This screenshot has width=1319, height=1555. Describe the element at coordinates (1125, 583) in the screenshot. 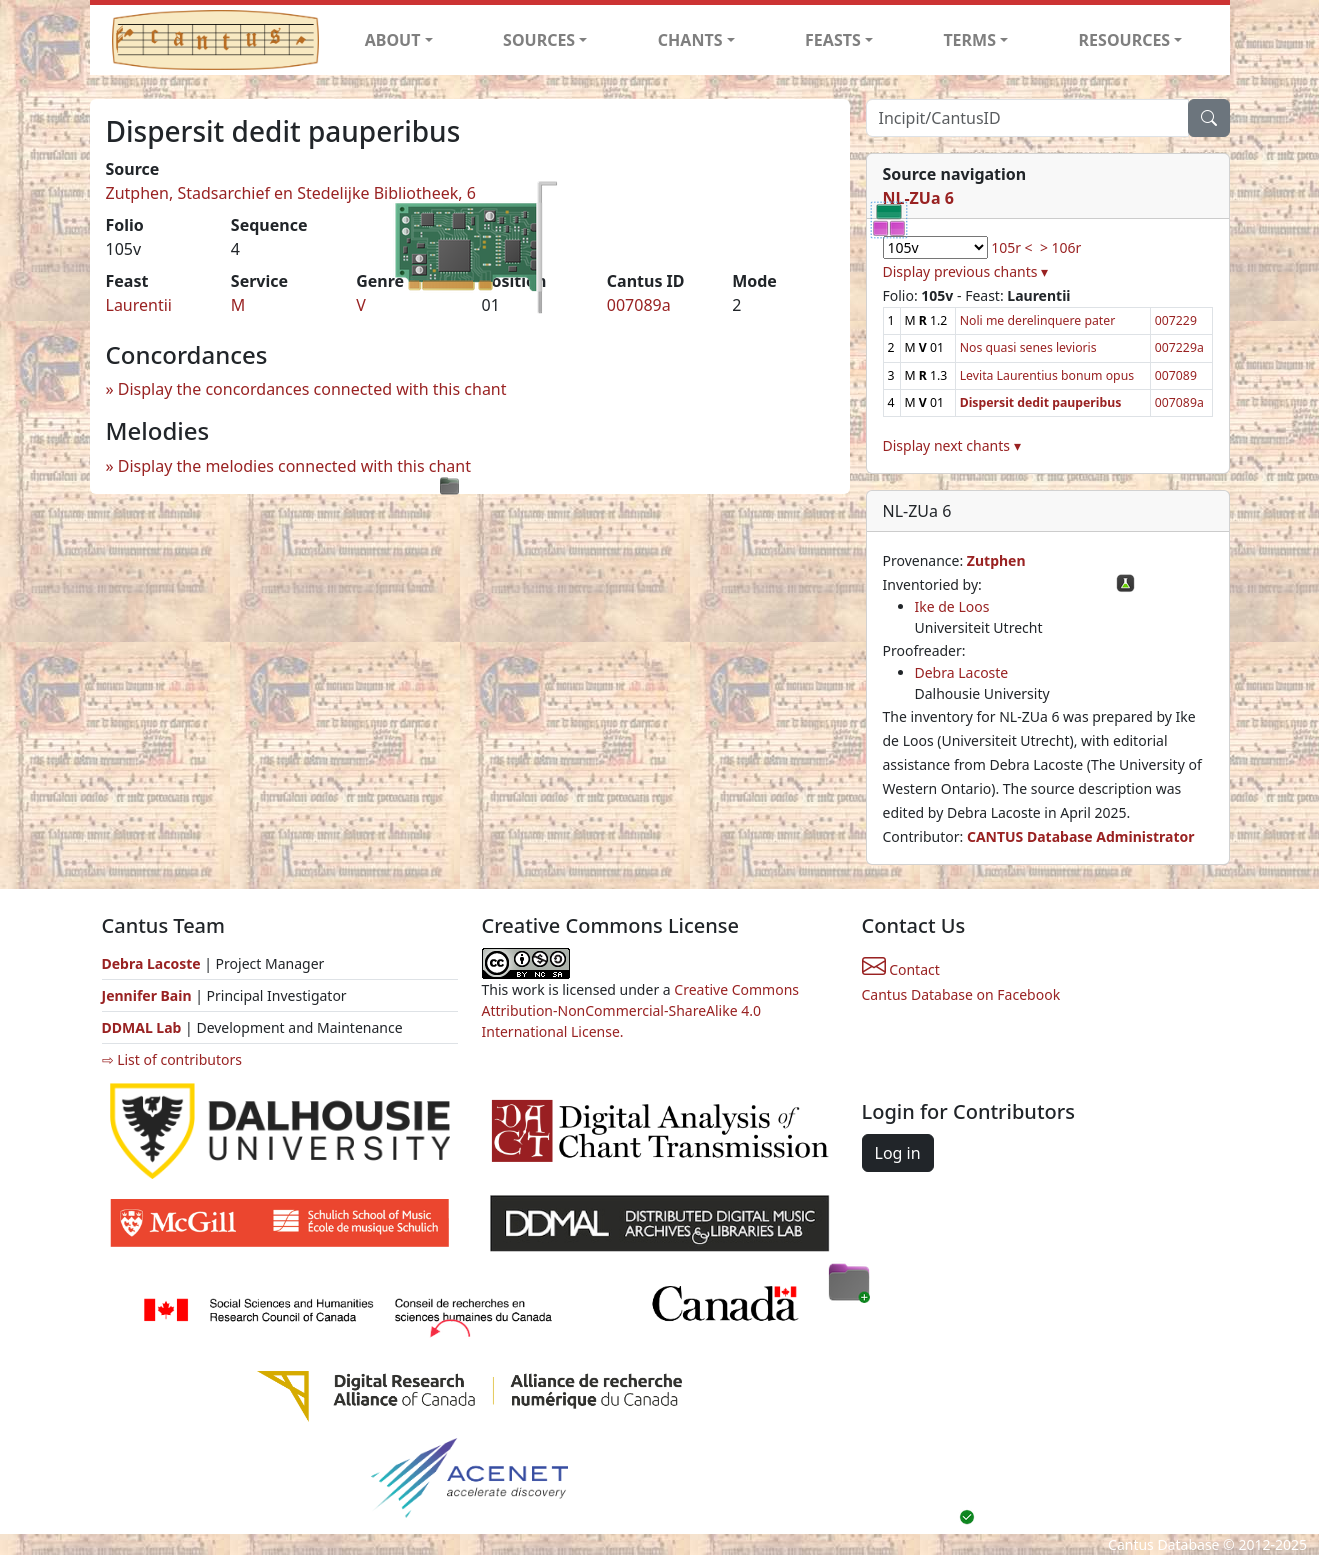

I see `open science or chemistry-related applications` at that location.